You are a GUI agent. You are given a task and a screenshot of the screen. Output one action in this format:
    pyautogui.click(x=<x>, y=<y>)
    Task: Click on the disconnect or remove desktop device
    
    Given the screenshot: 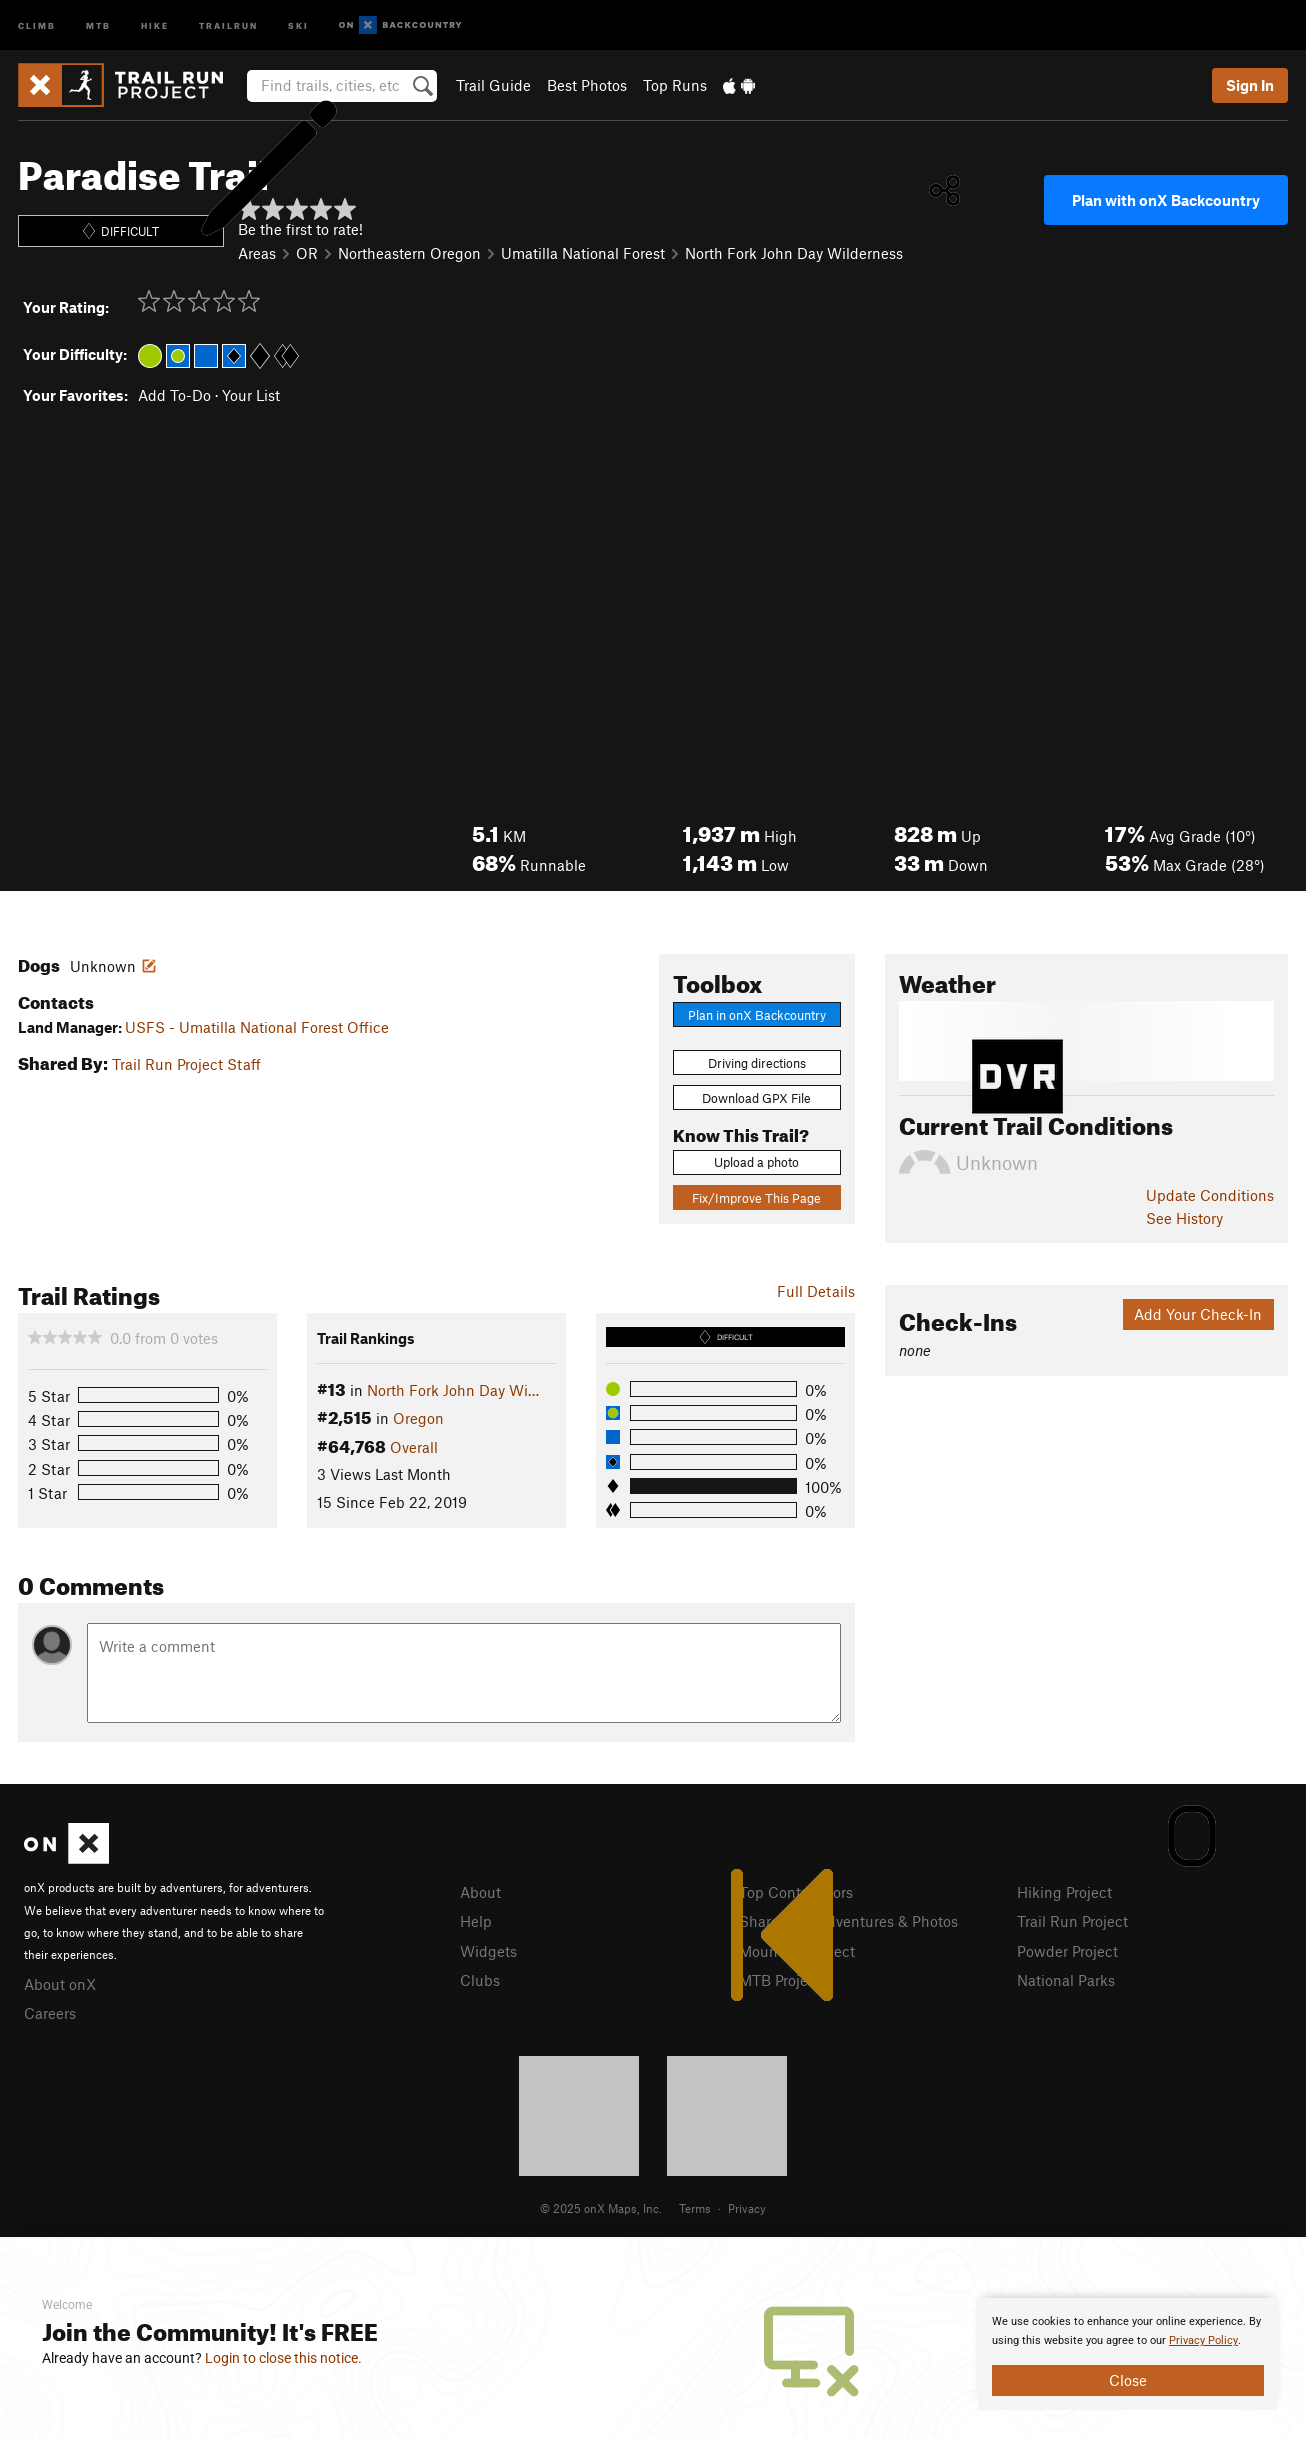 What is the action you would take?
    pyautogui.click(x=809, y=2347)
    